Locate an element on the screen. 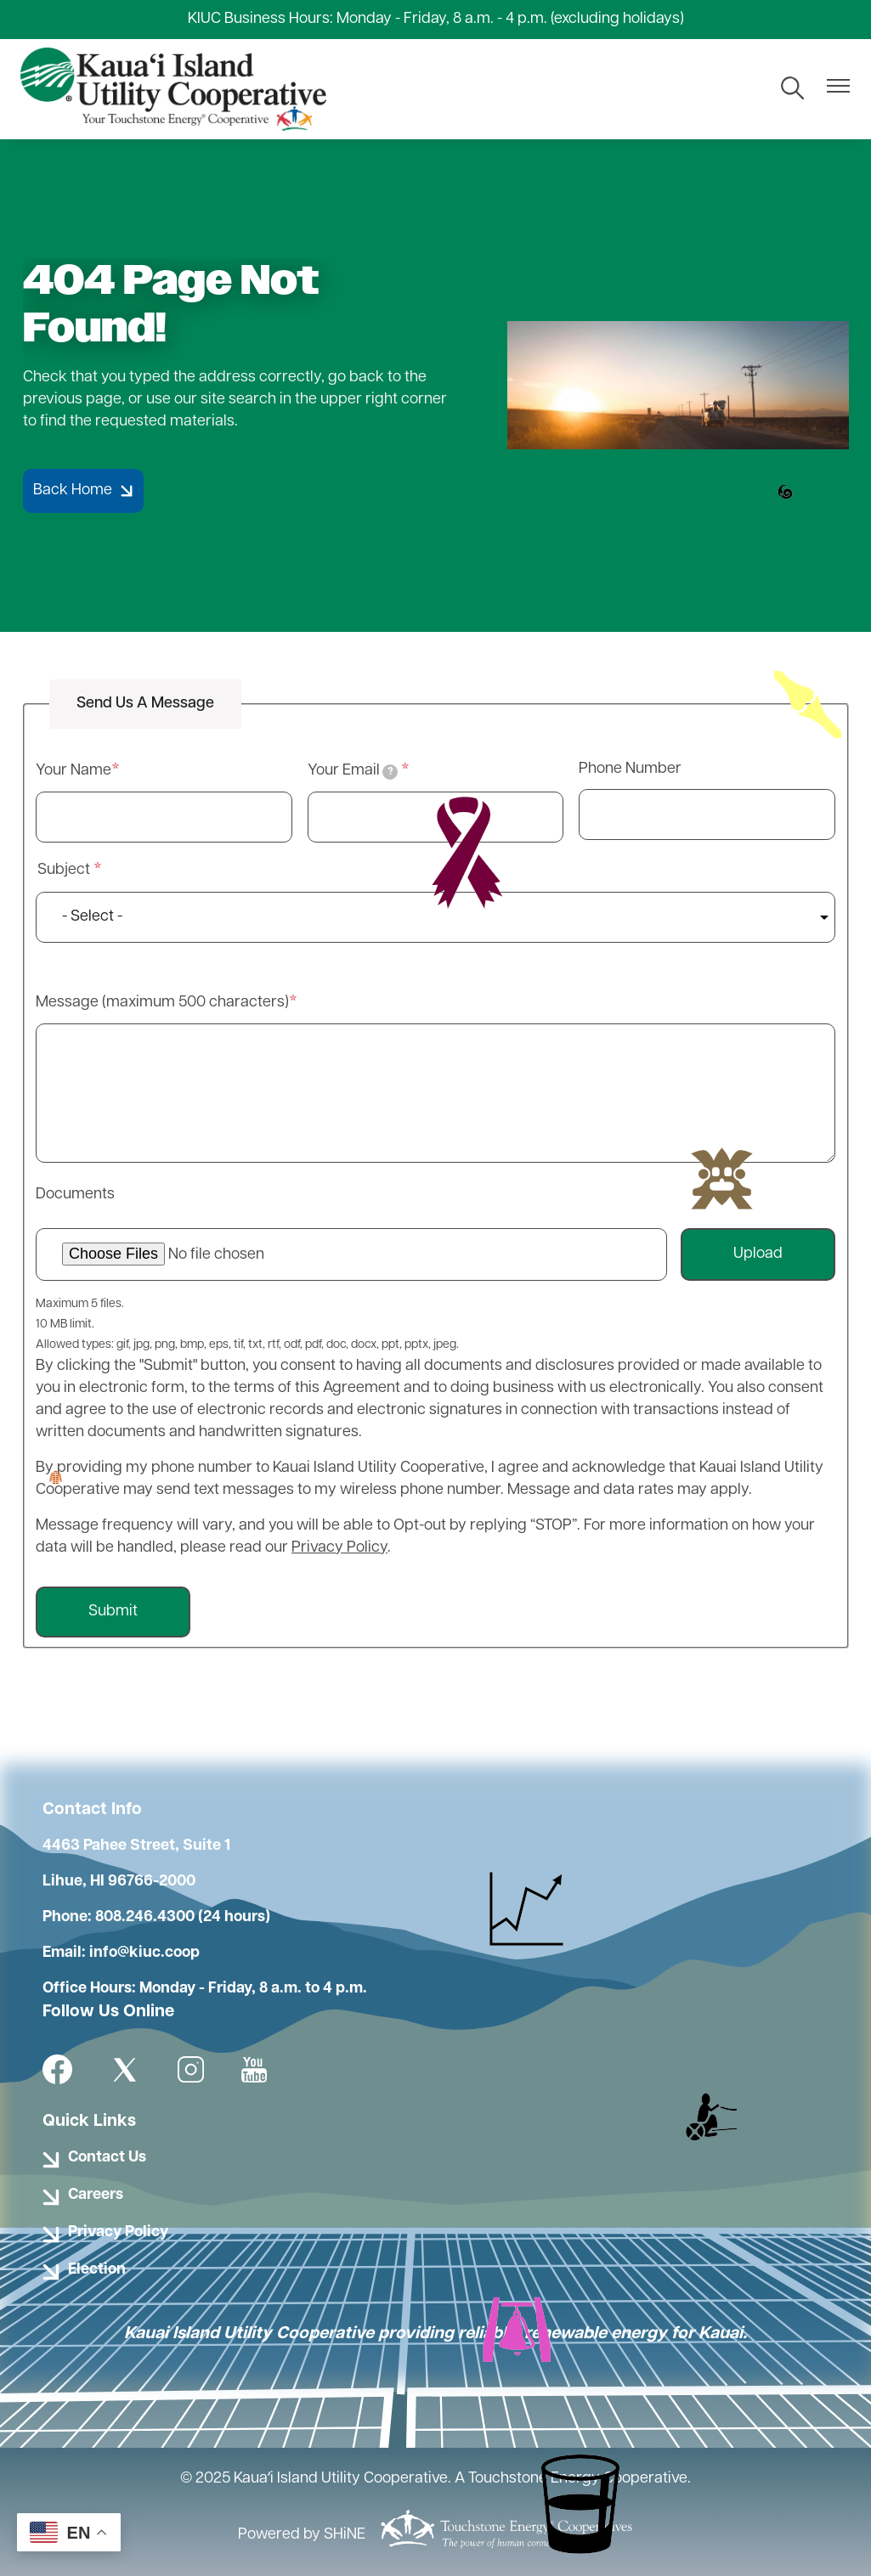  indicates weather conditions in a game interface is located at coordinates (785, 492).